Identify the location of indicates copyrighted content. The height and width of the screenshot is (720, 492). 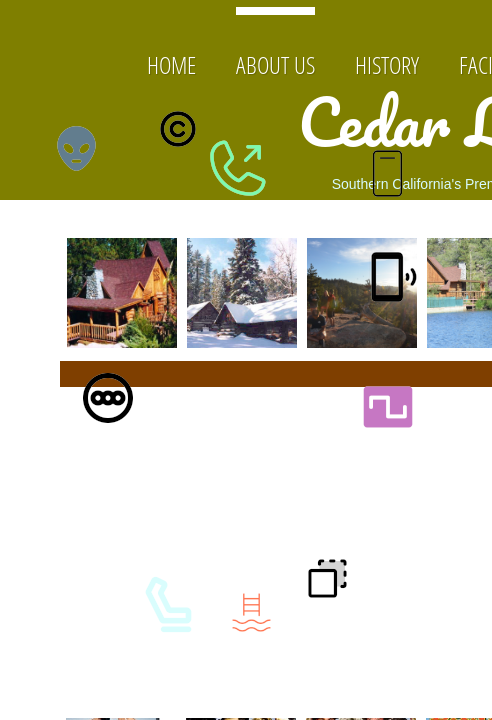
(178, 129).